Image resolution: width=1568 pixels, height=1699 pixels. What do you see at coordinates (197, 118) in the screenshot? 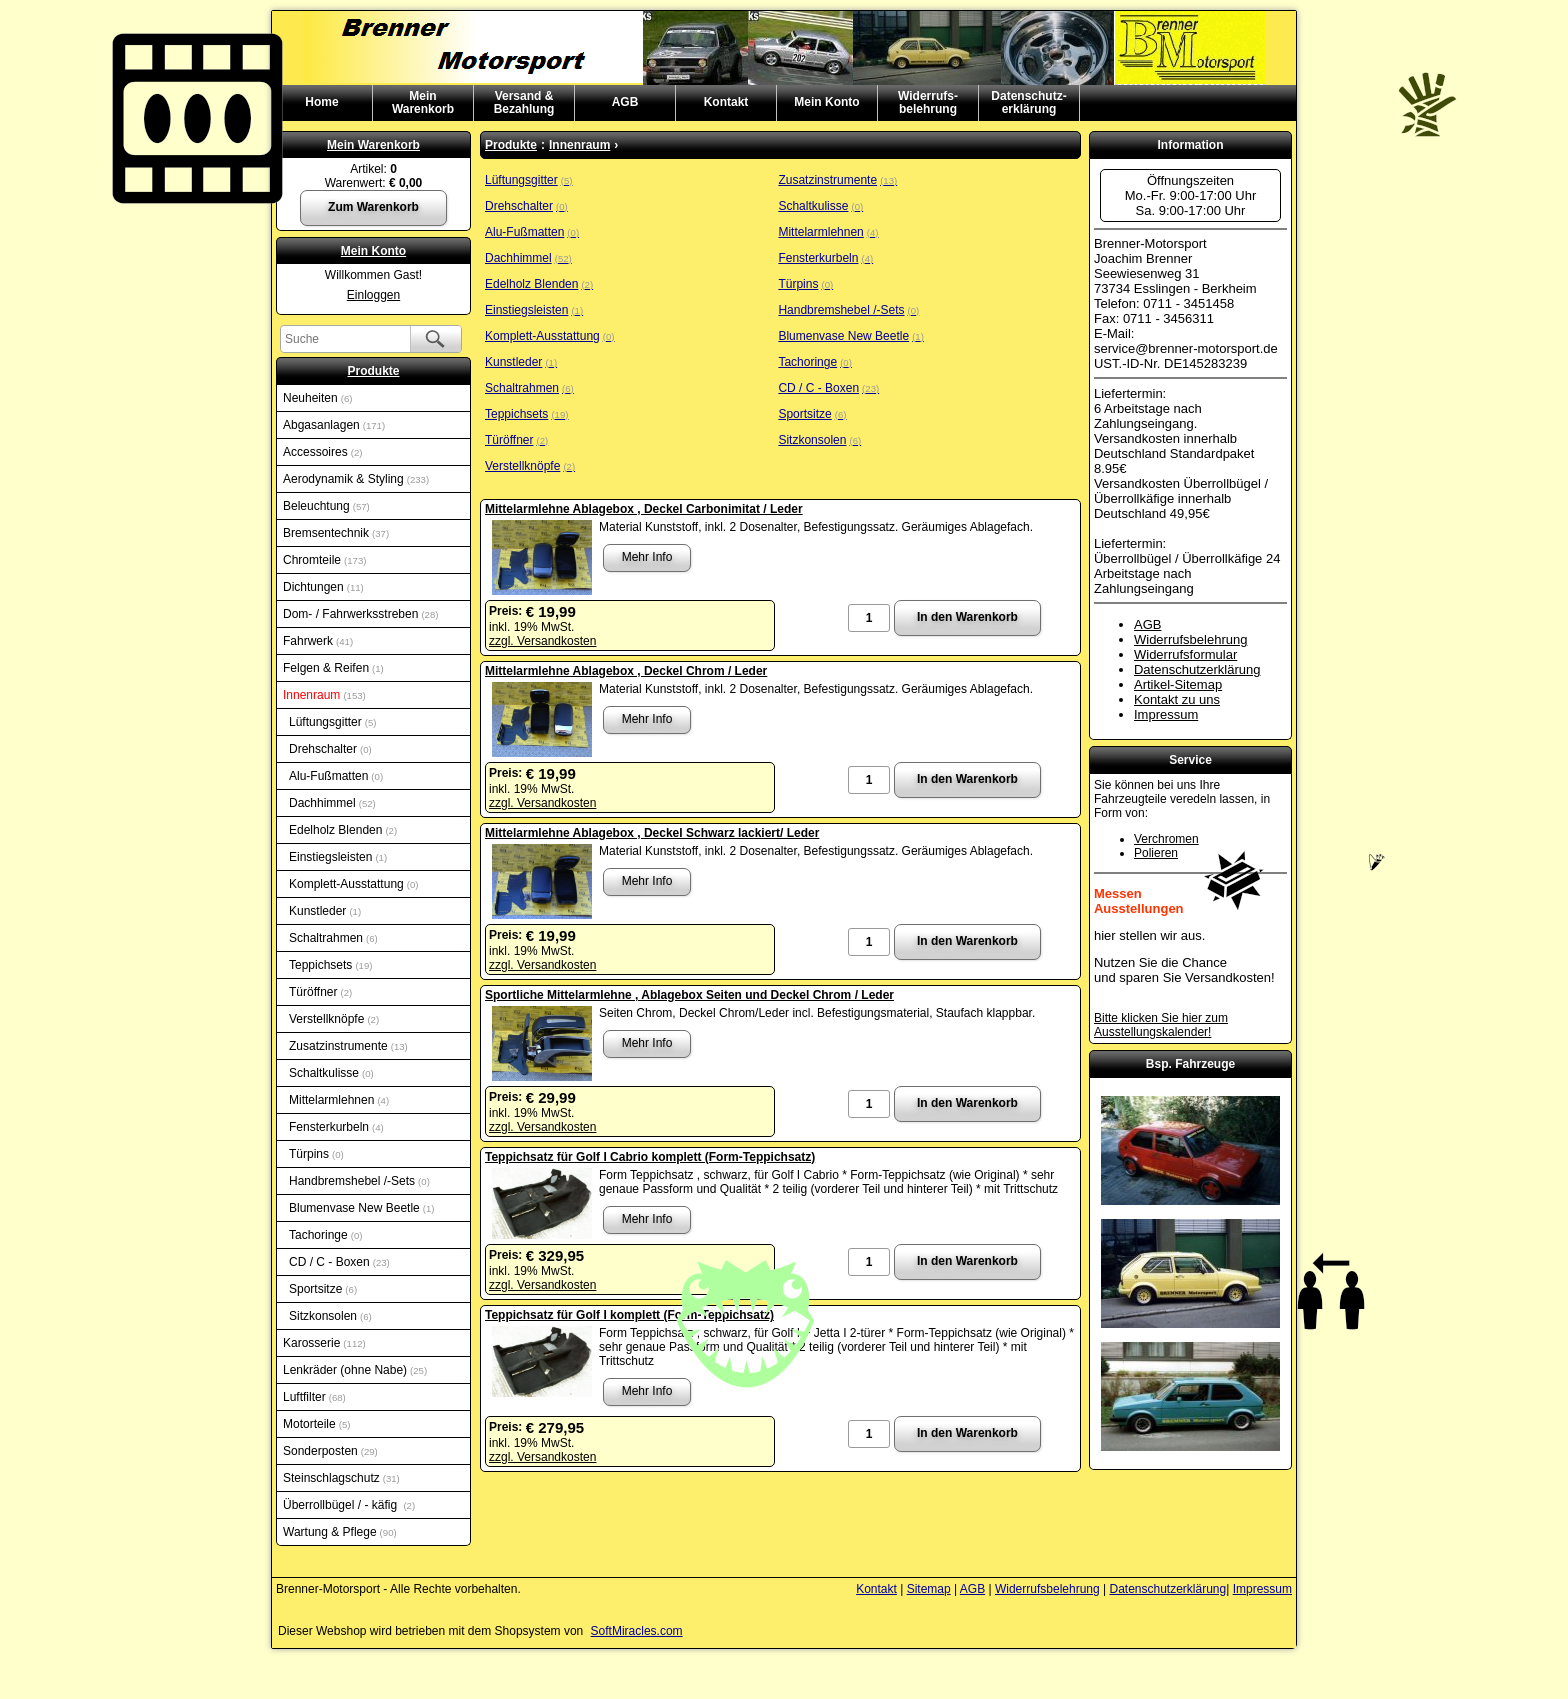
I see `view video or film content` at bounding box center [197, 118].